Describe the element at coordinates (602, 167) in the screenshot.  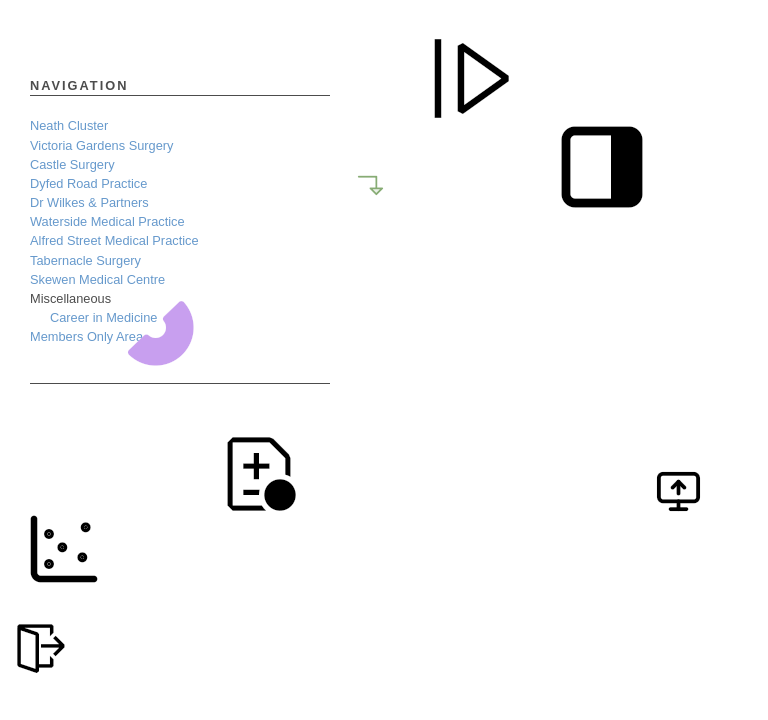
I see `toggle right sidebar panel` at that location.